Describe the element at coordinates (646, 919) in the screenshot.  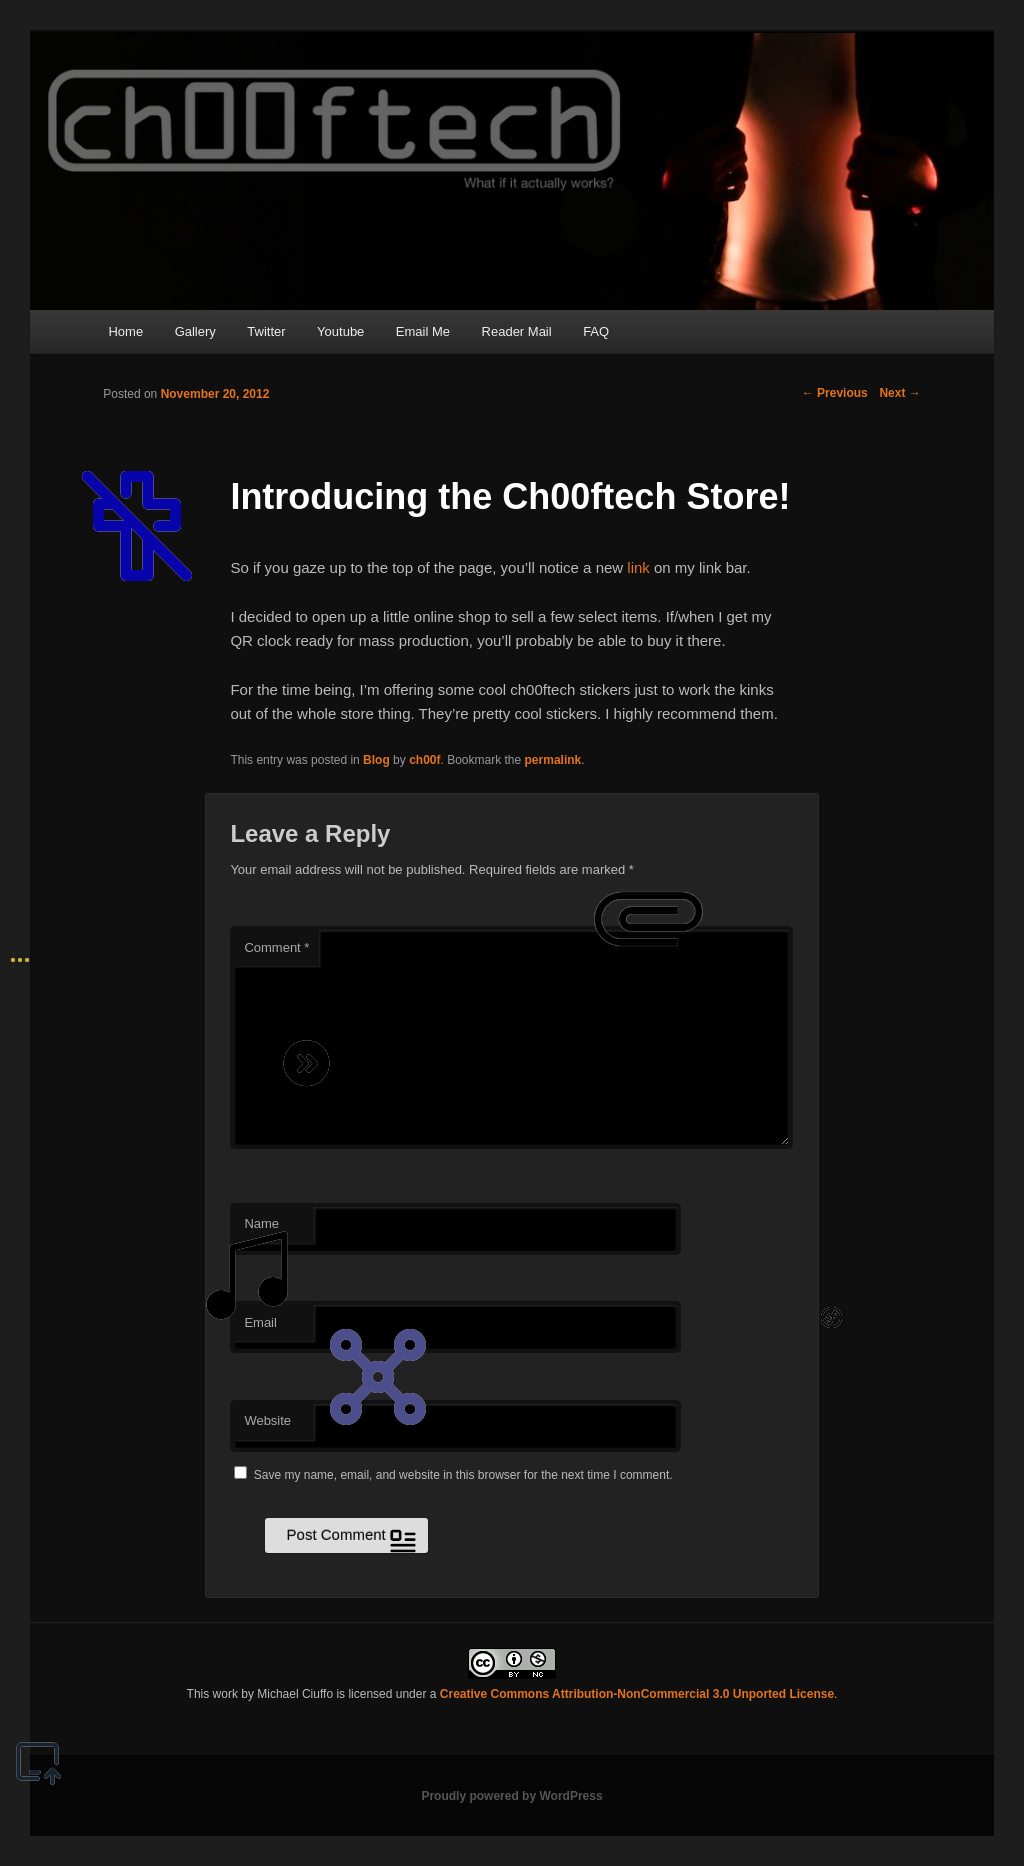
I see `attach a file to your message` at that location.